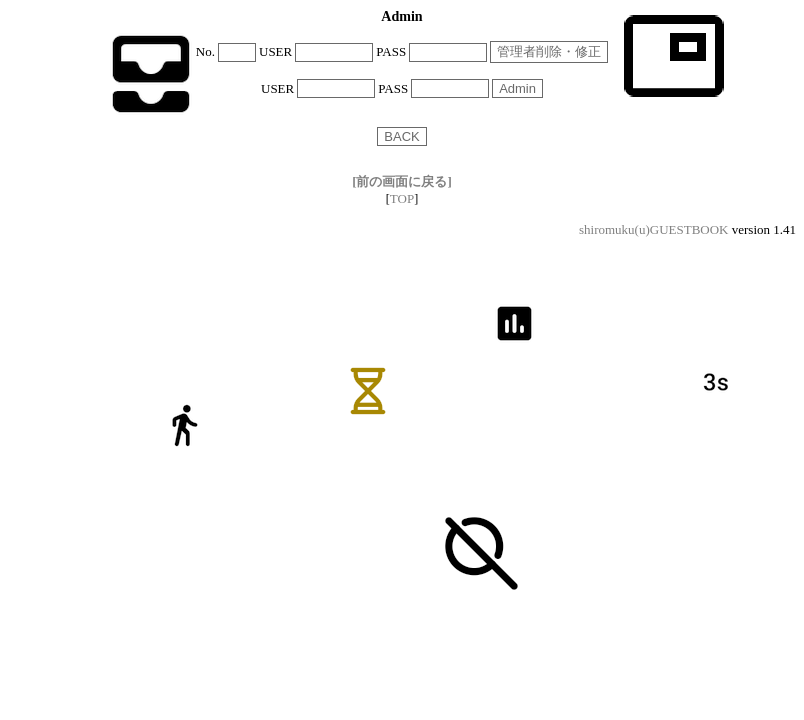 The height and width of the screenshot is (720, 804). Describe the element at coordinates (151, 74) in the screenshot. I see `view all inboxes` at that location.